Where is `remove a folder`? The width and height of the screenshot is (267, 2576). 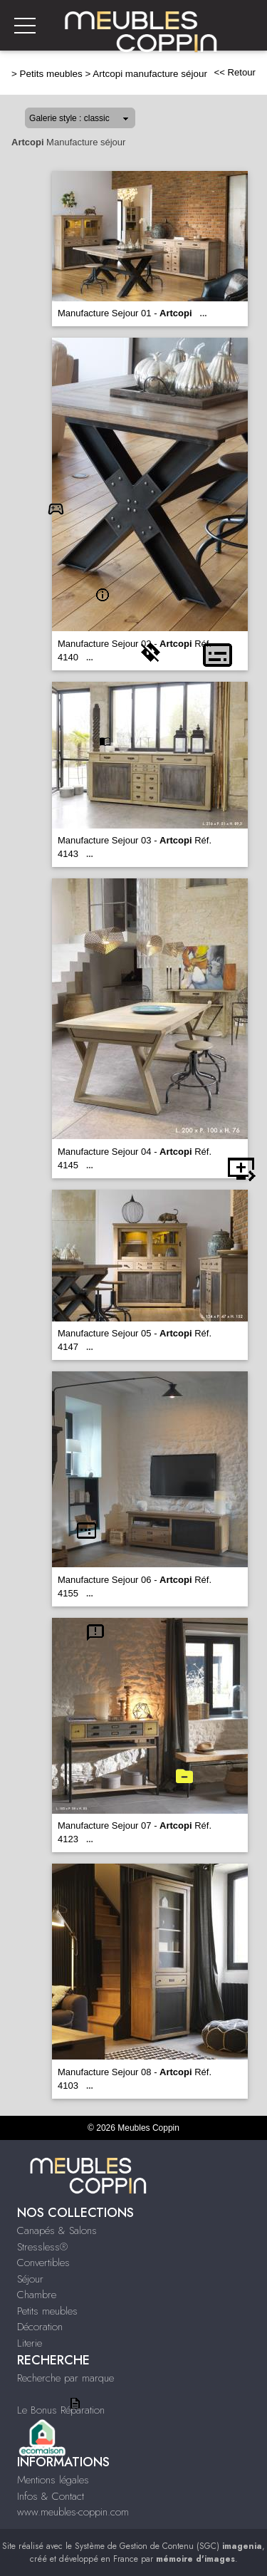 remove a folder is located at coordinates (184, 1777).